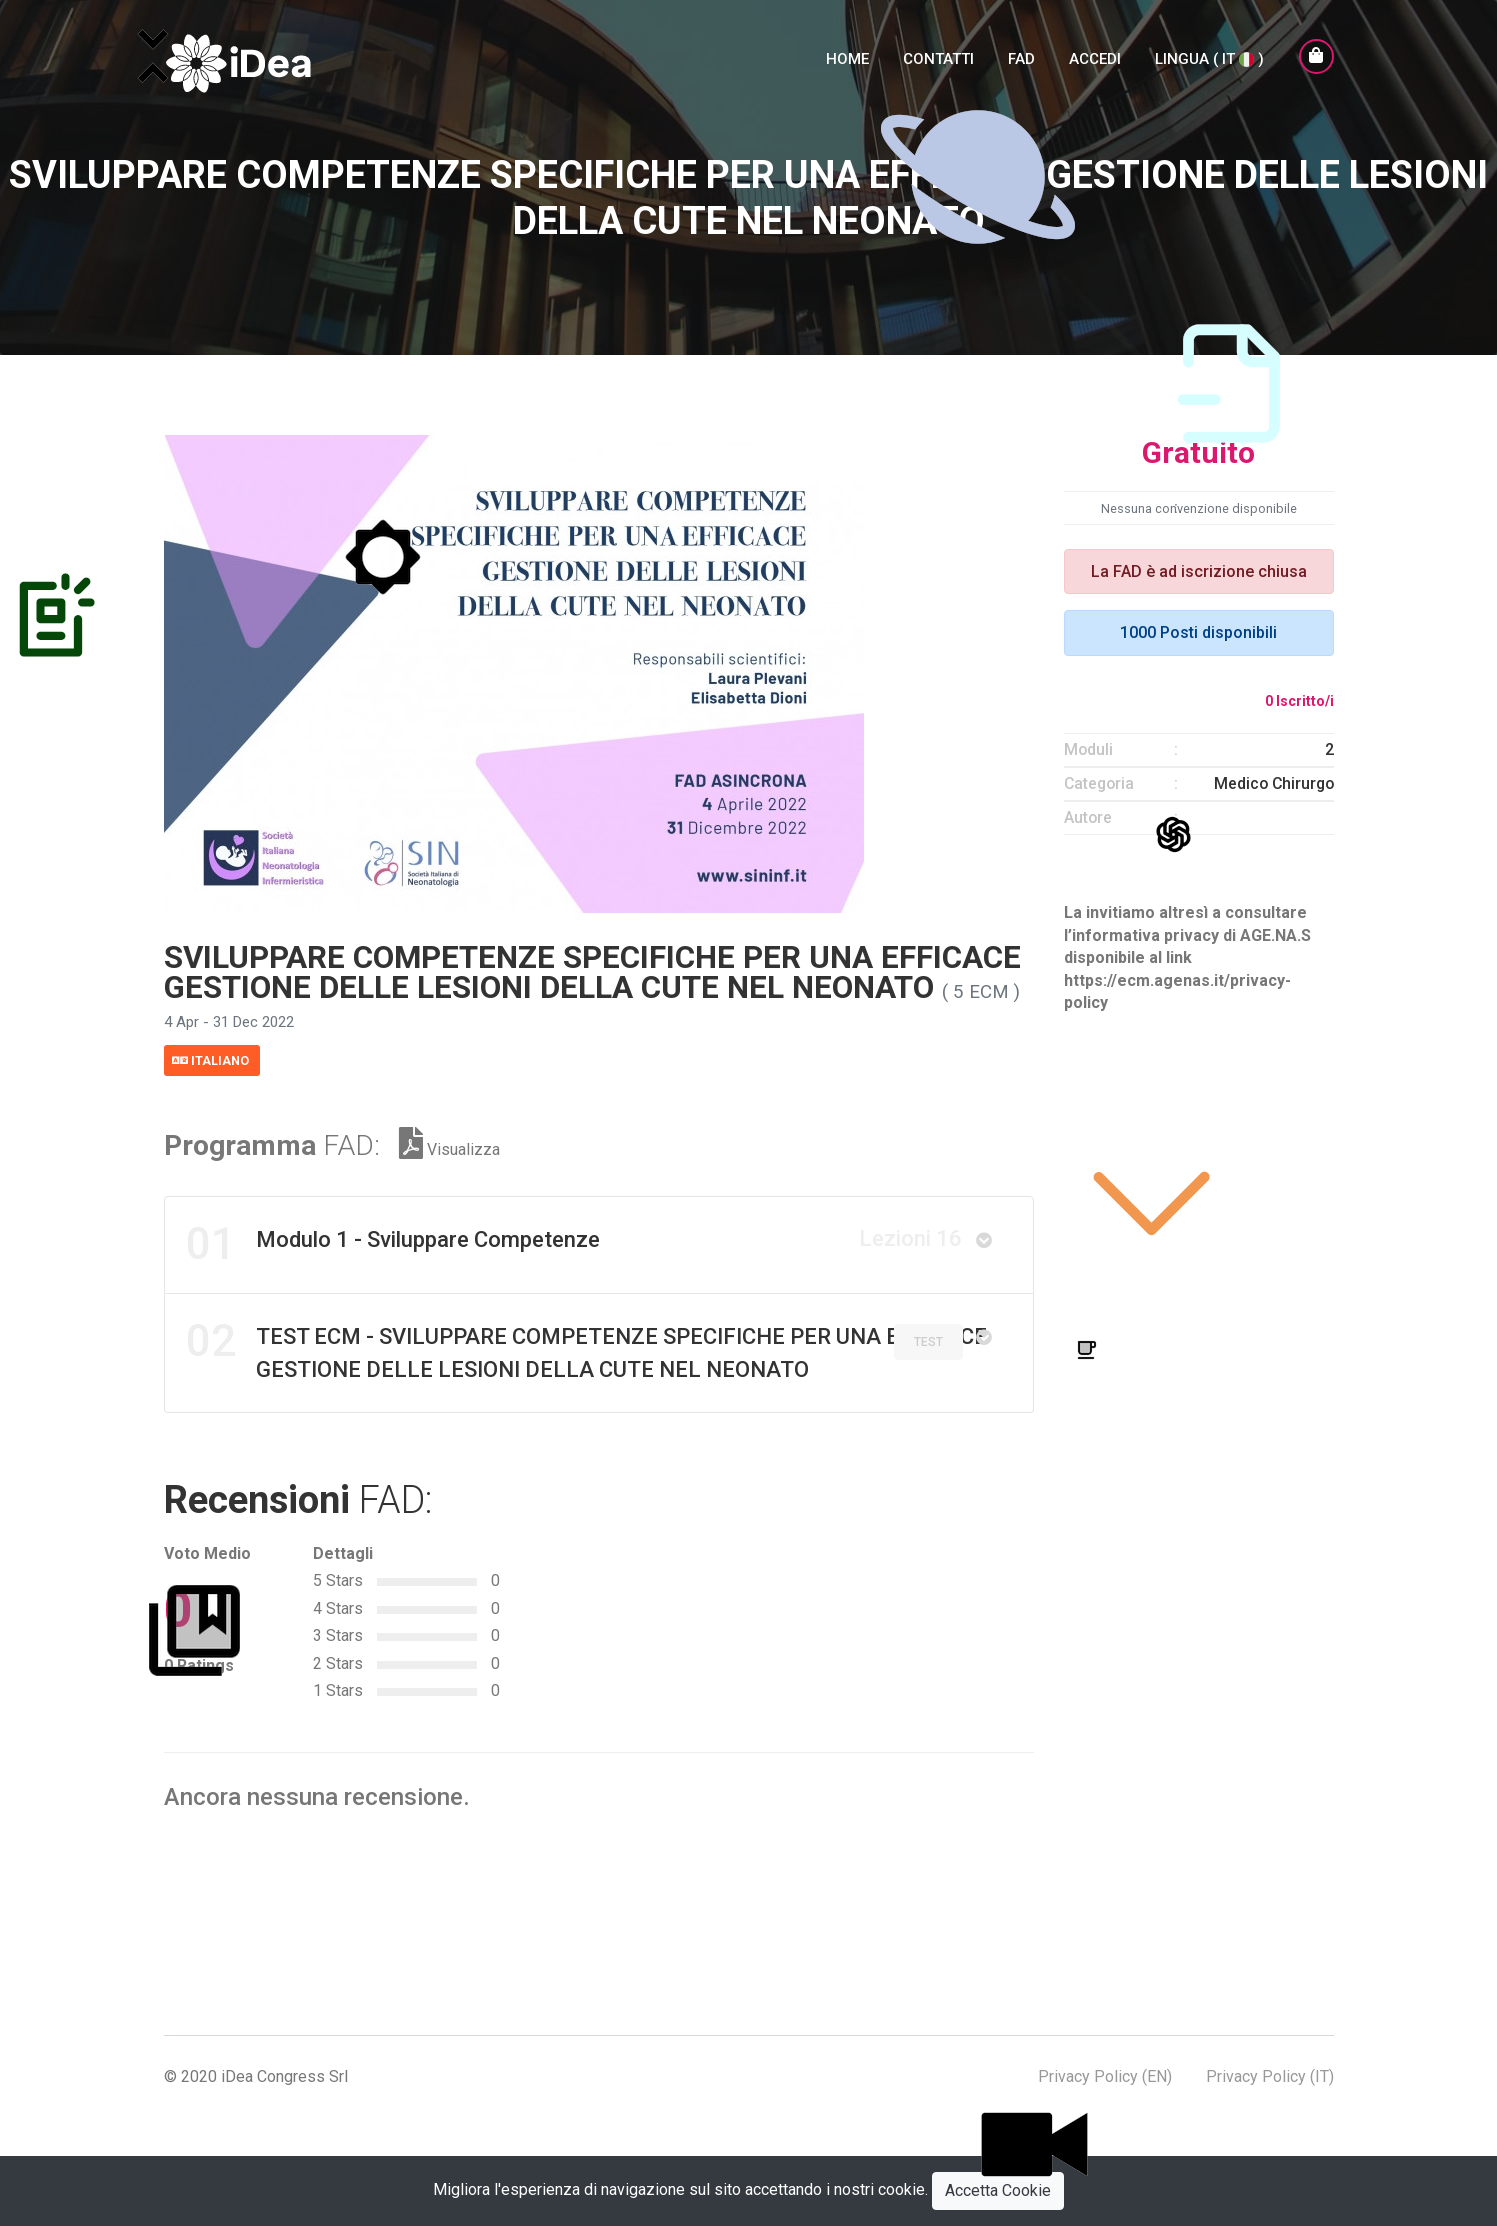 The width and height of the screenshot is (1497, 2226). What do you see at coordinates (1151, 1203) in the screenshot?
I see `expand a dropdown menu or section` at bounding box center [1151, 1203].